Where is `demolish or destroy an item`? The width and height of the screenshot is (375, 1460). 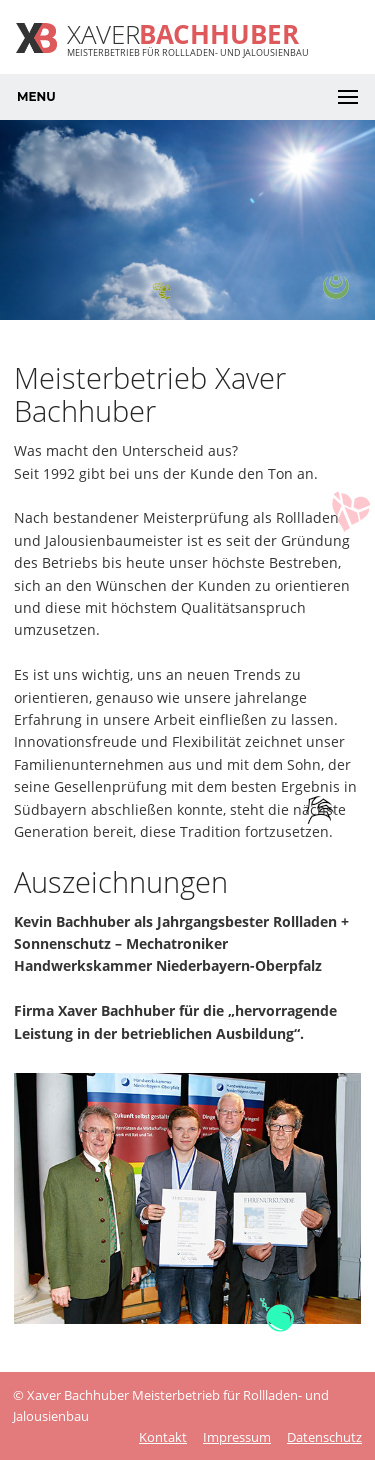 demolish or destroy an item is located at coordinates (277, 1315).